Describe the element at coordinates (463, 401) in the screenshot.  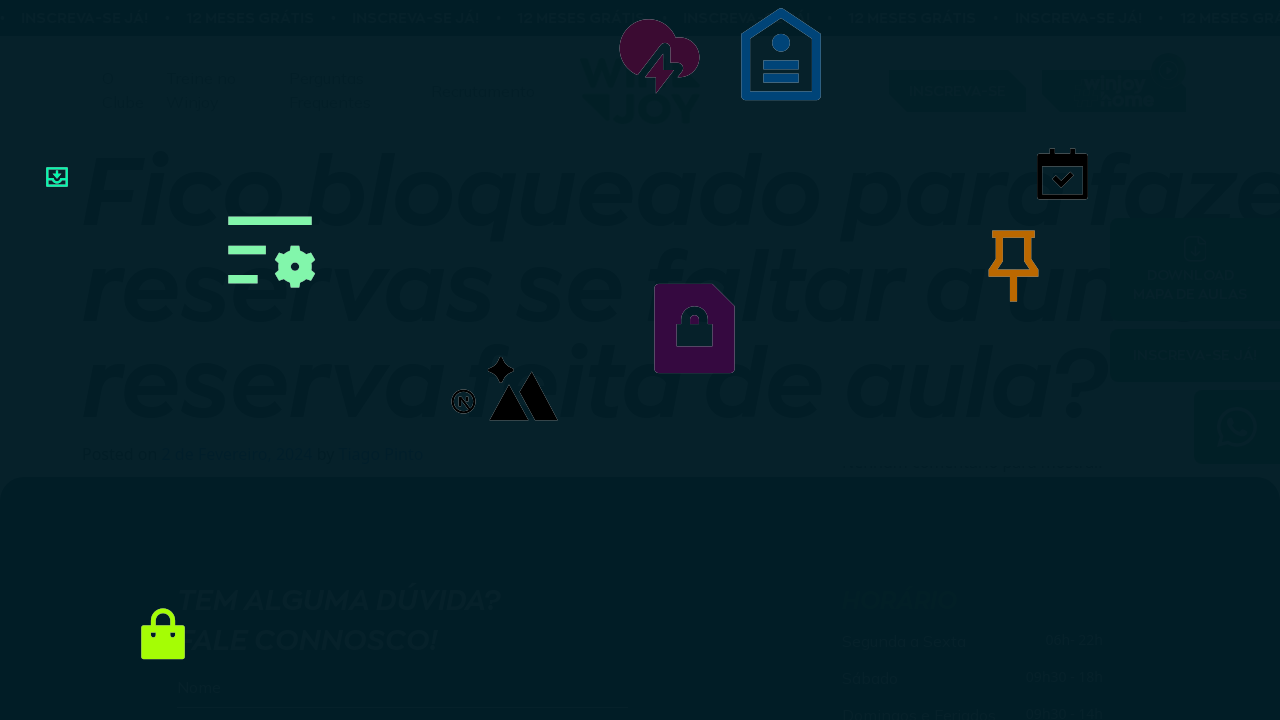
I see `Next.js framework logo` at that location.